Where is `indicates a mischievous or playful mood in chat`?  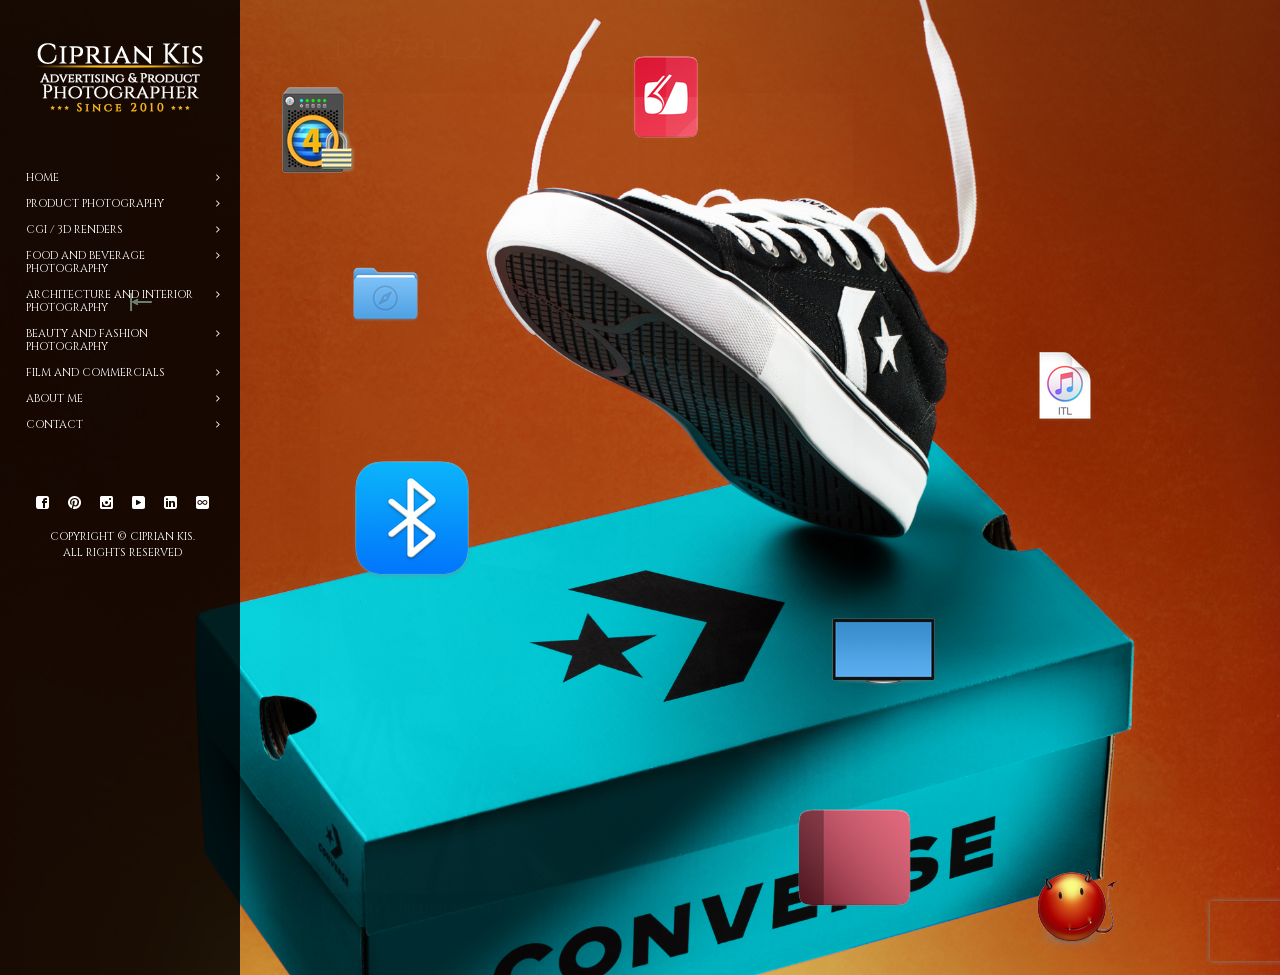
indicates a mischievous or playful mood in chat is located at coordinates (1077, 908).